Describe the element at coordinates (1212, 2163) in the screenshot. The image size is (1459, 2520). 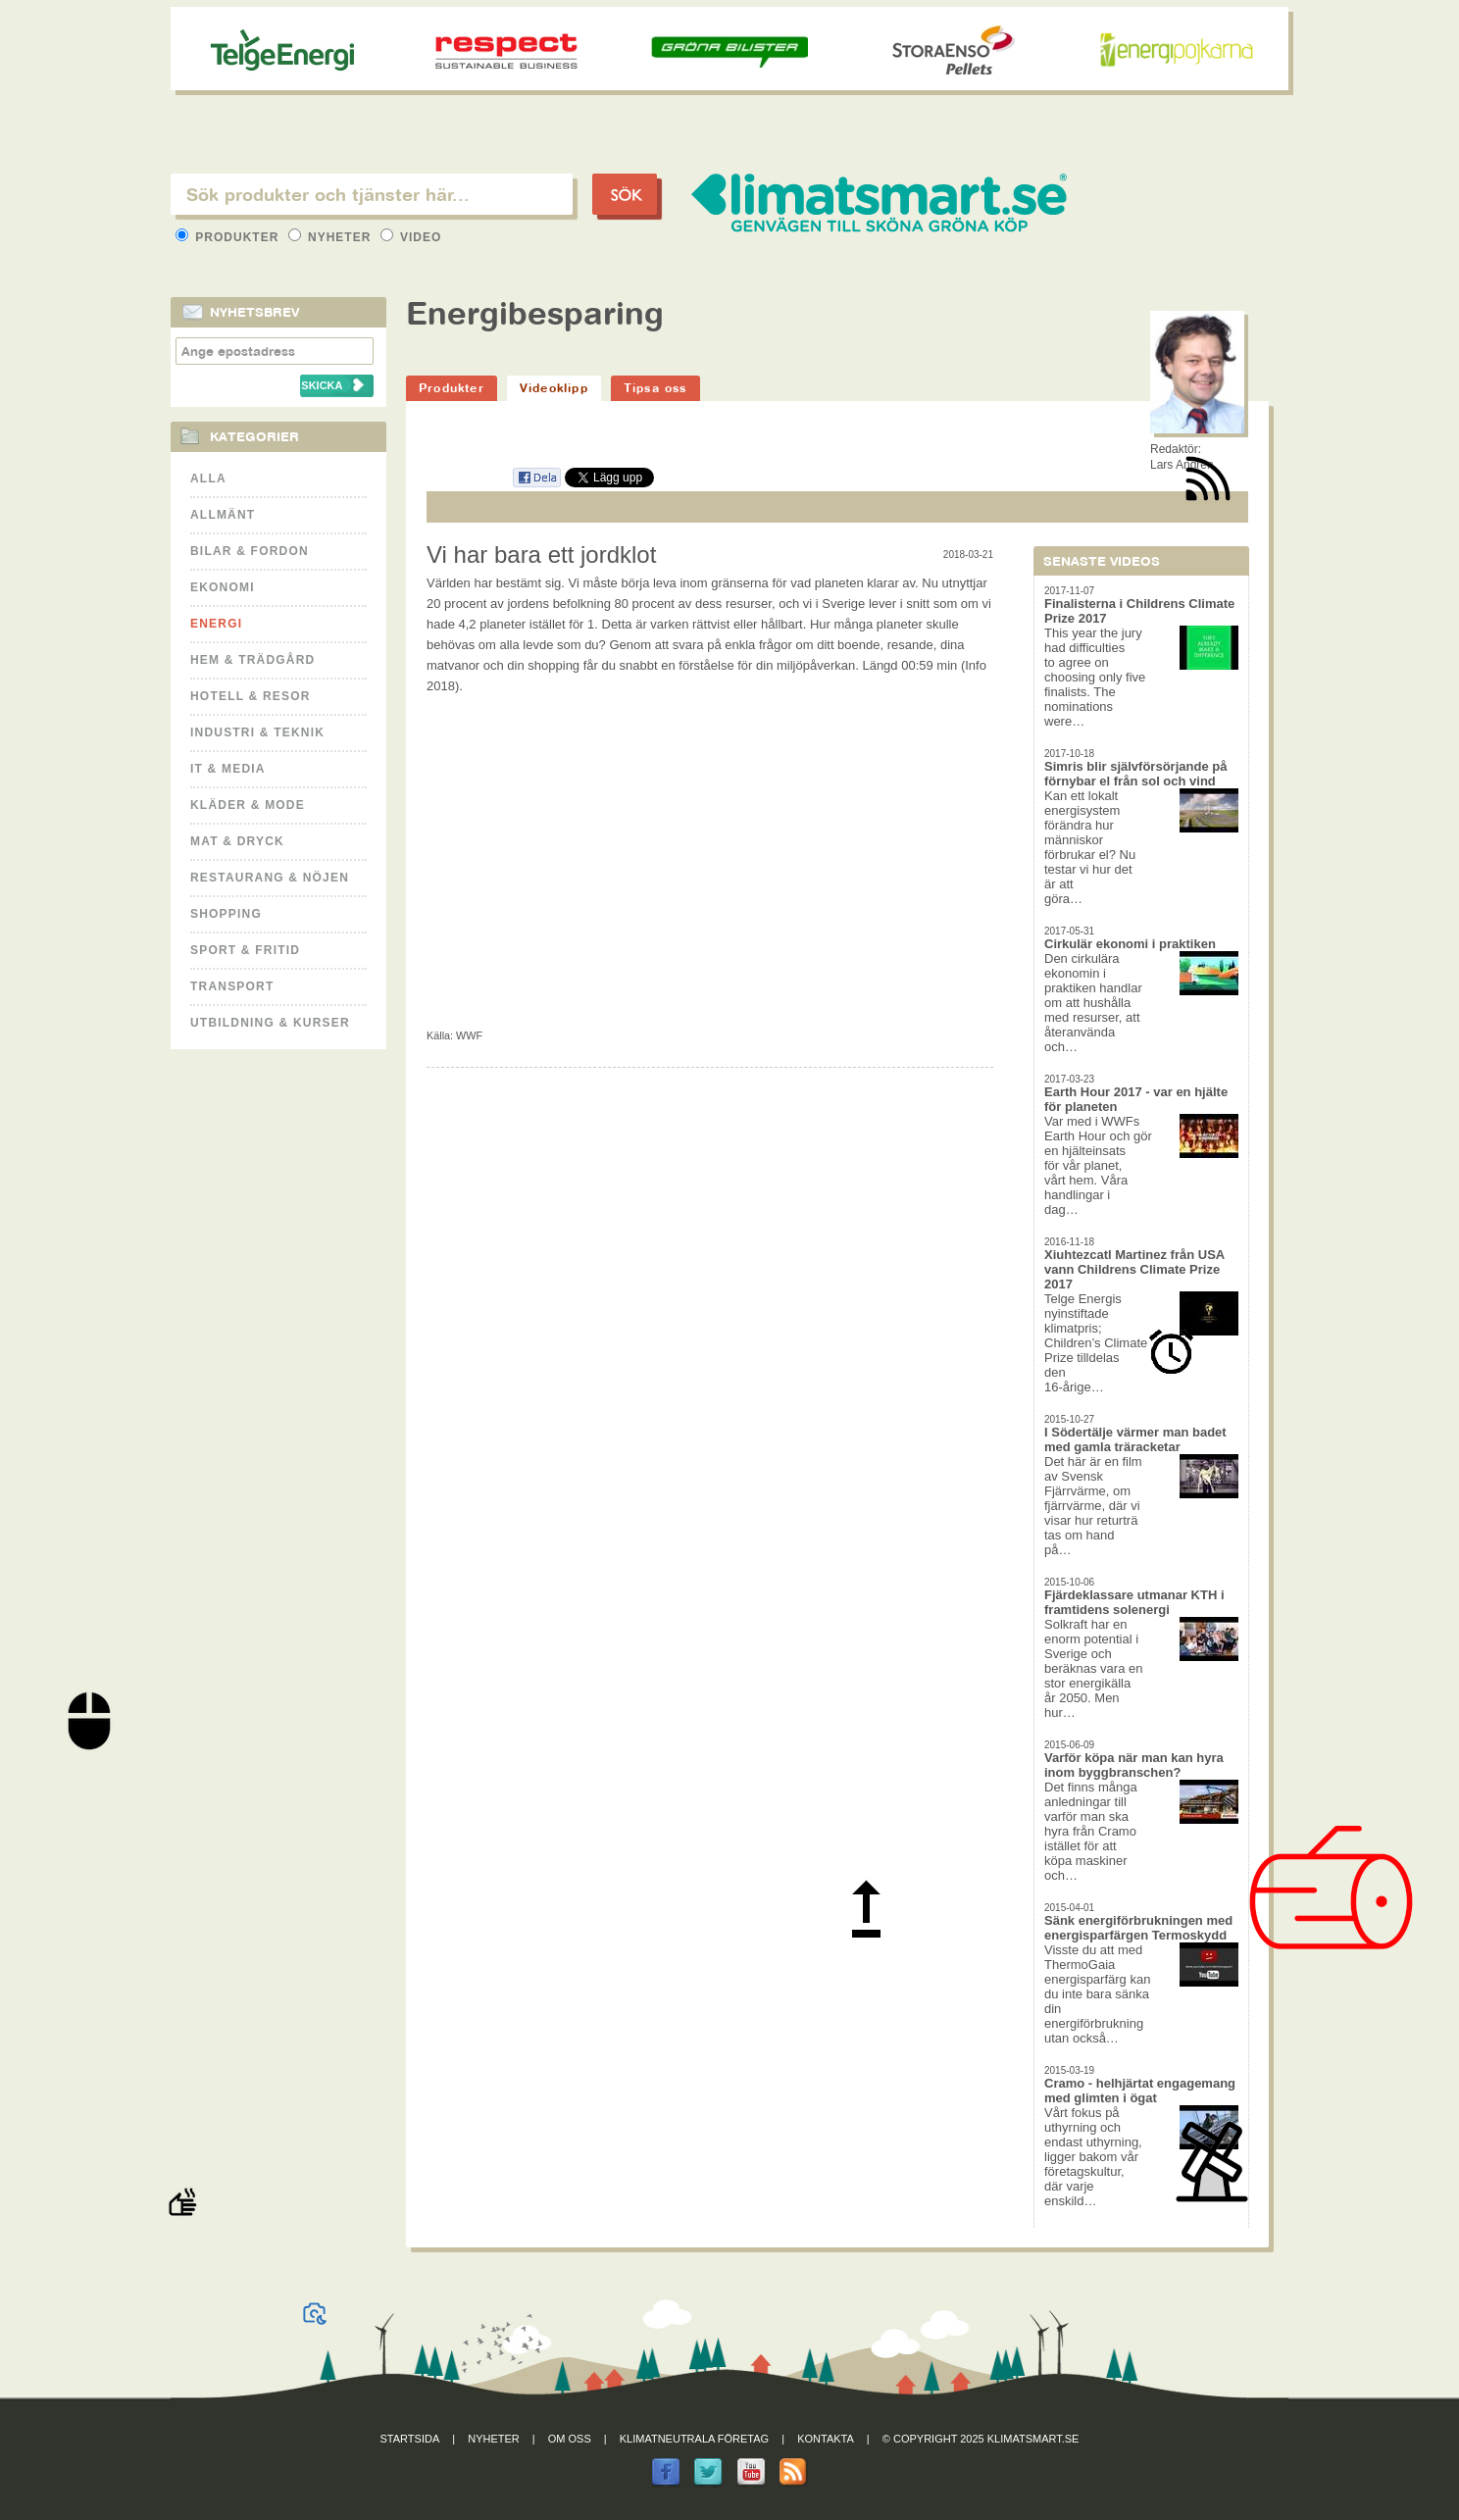
I see `indicates renewable or wind energy options` at that location.